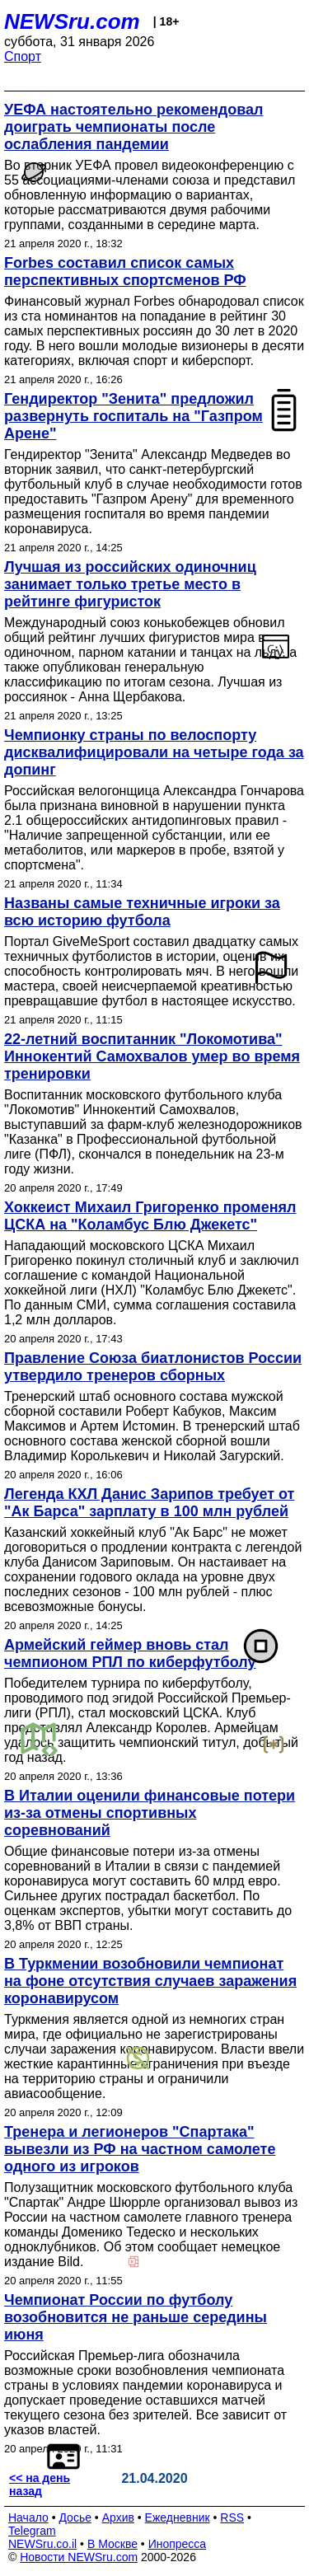 The width and height of the screenshot is (309, 2576). I want to click on indicates payment is unavailable or disabled, so click(138, 2058).